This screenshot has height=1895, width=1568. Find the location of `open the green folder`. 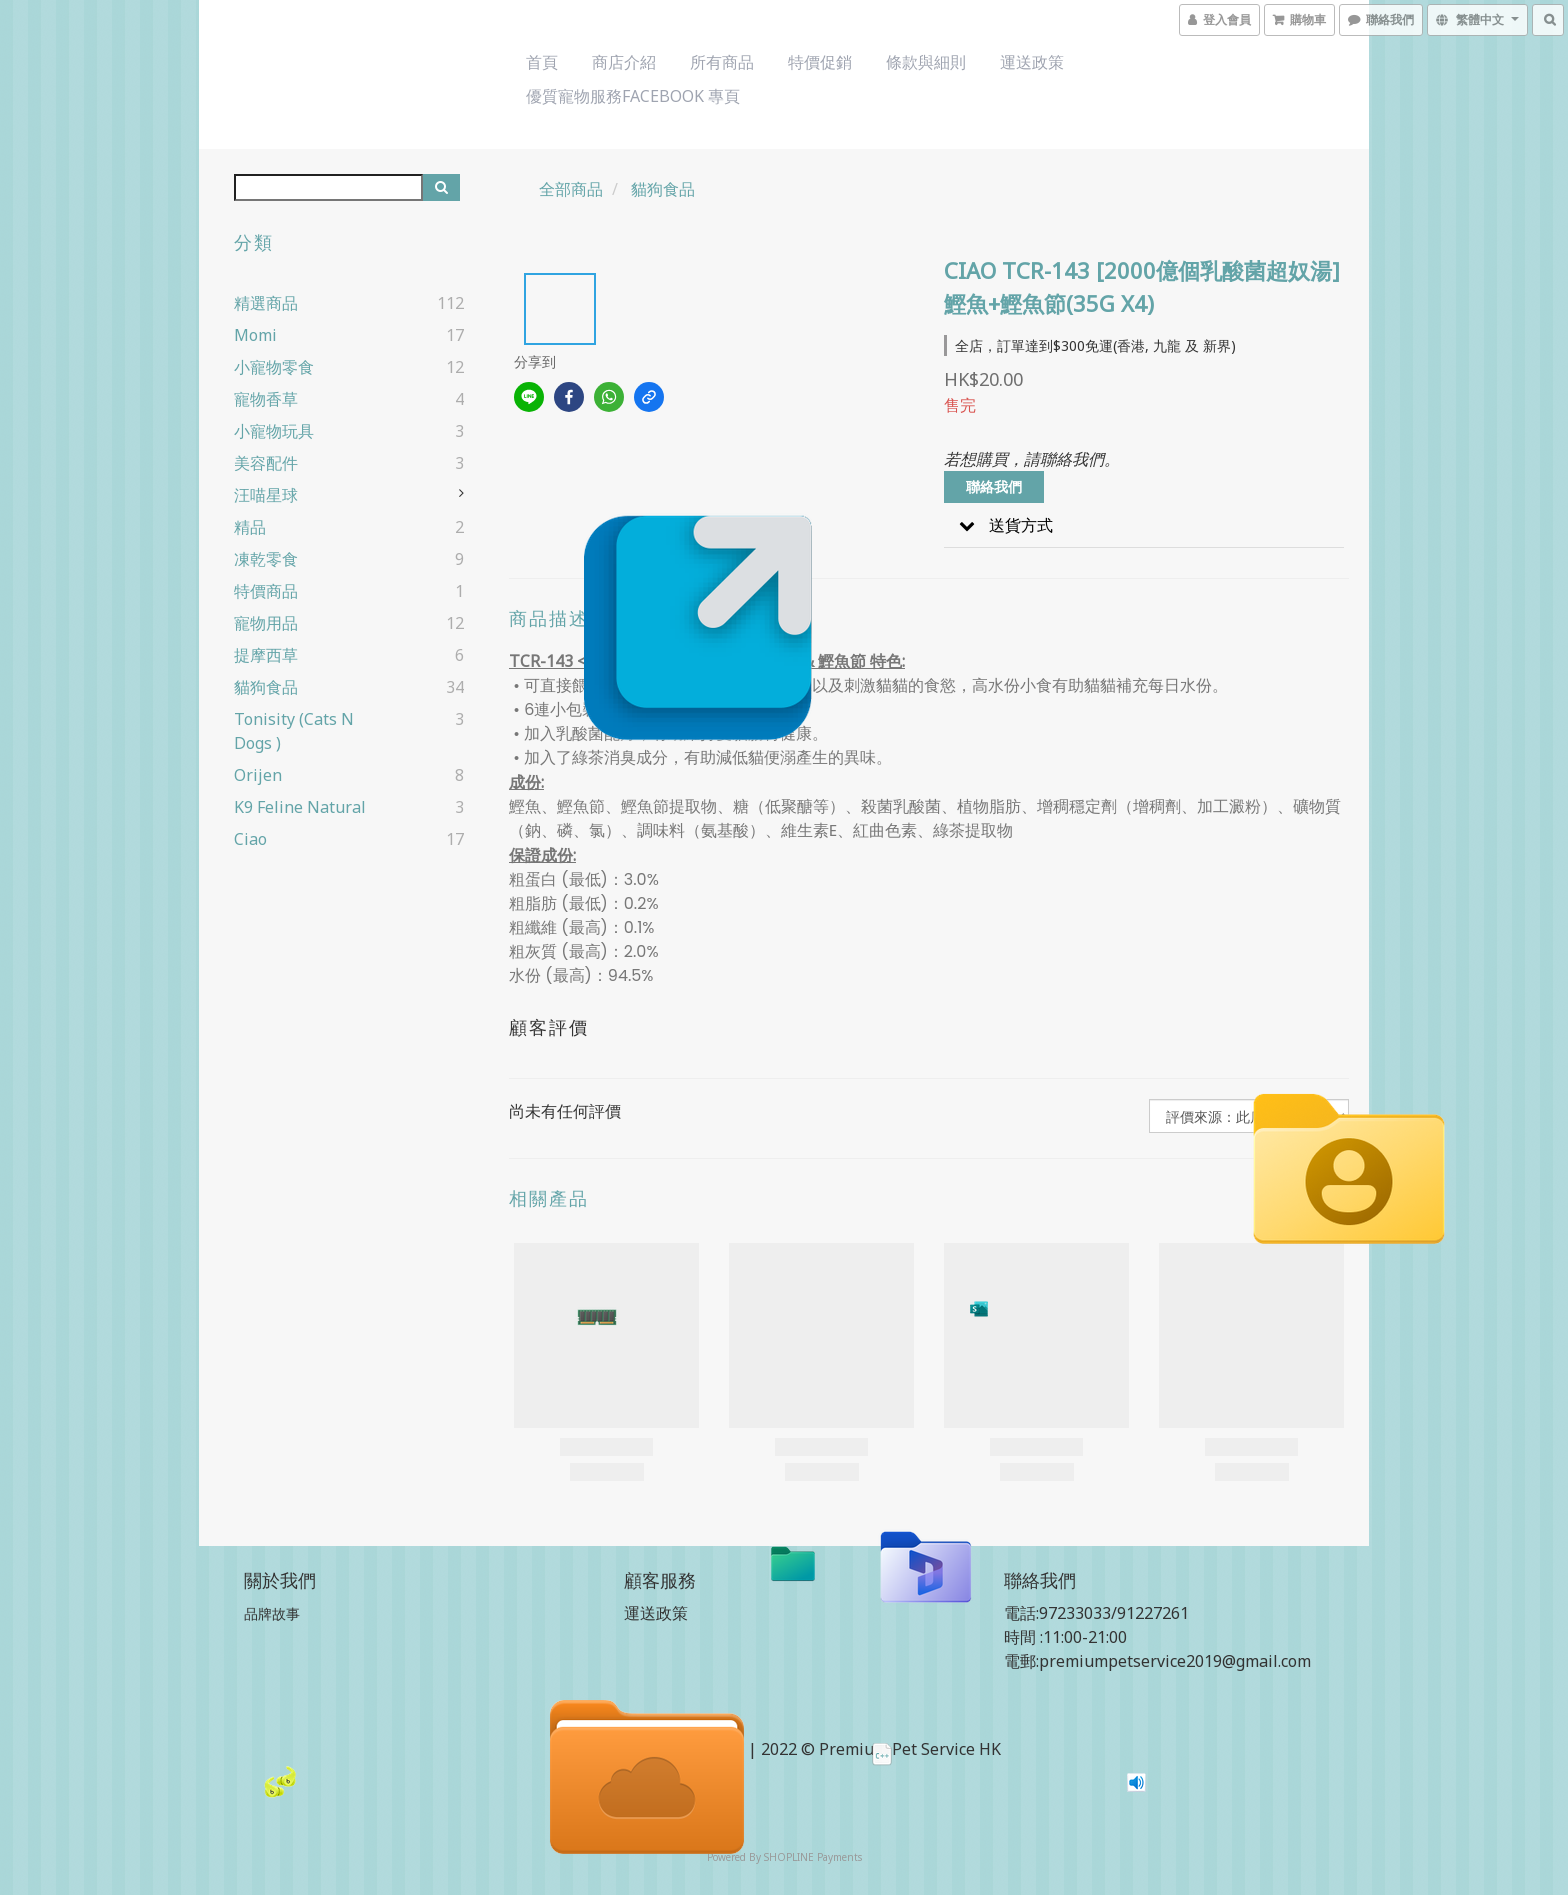

open the green folder is located at coordinates (793, 1565).